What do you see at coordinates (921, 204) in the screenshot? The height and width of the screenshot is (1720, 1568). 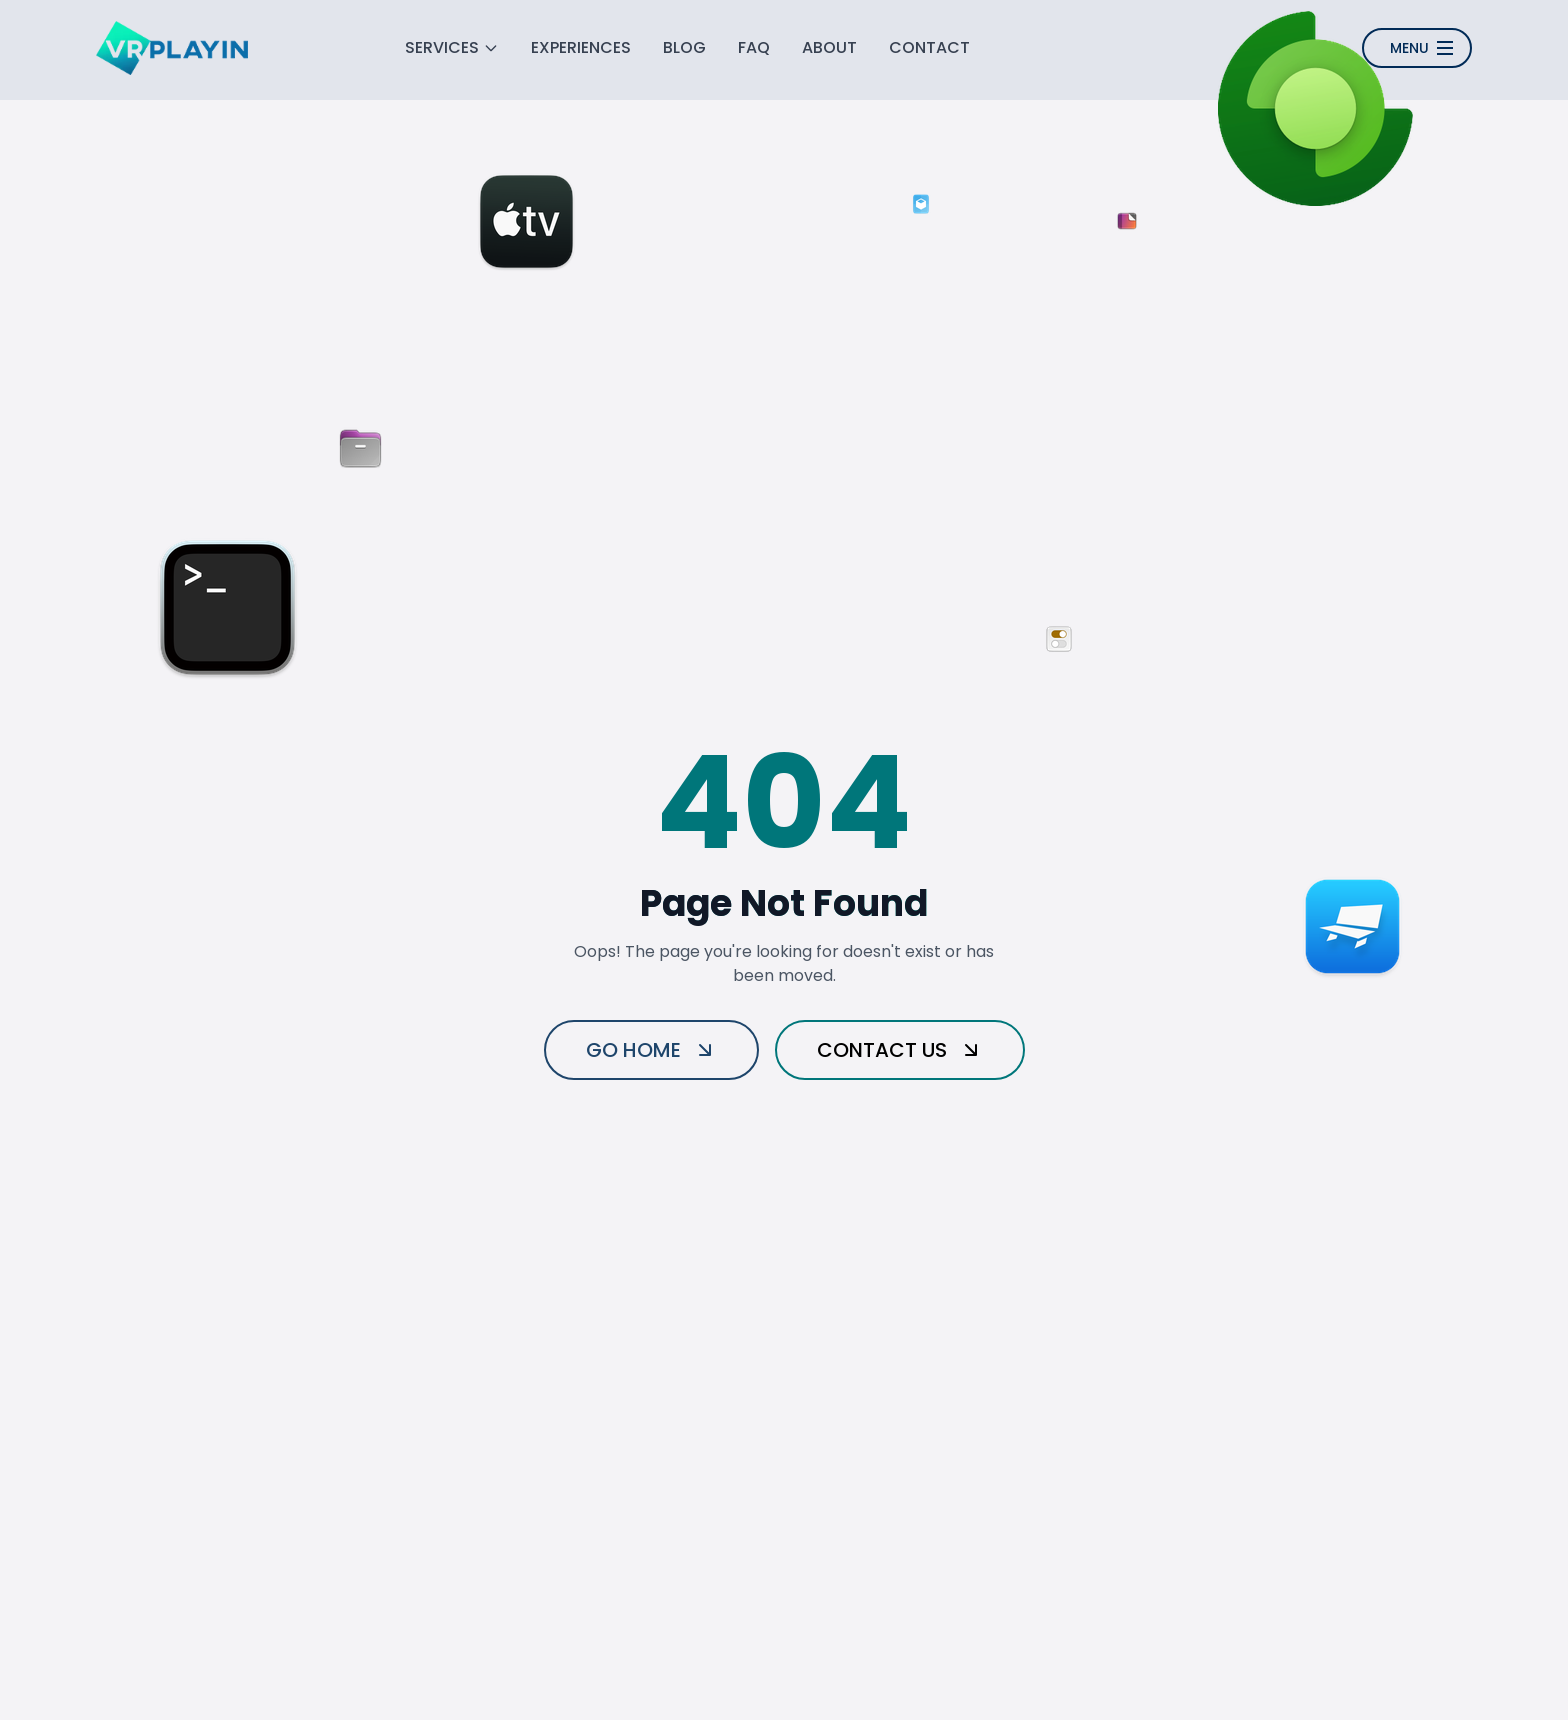 I see `a flatpak application package file` at bounding box center [921, 204].